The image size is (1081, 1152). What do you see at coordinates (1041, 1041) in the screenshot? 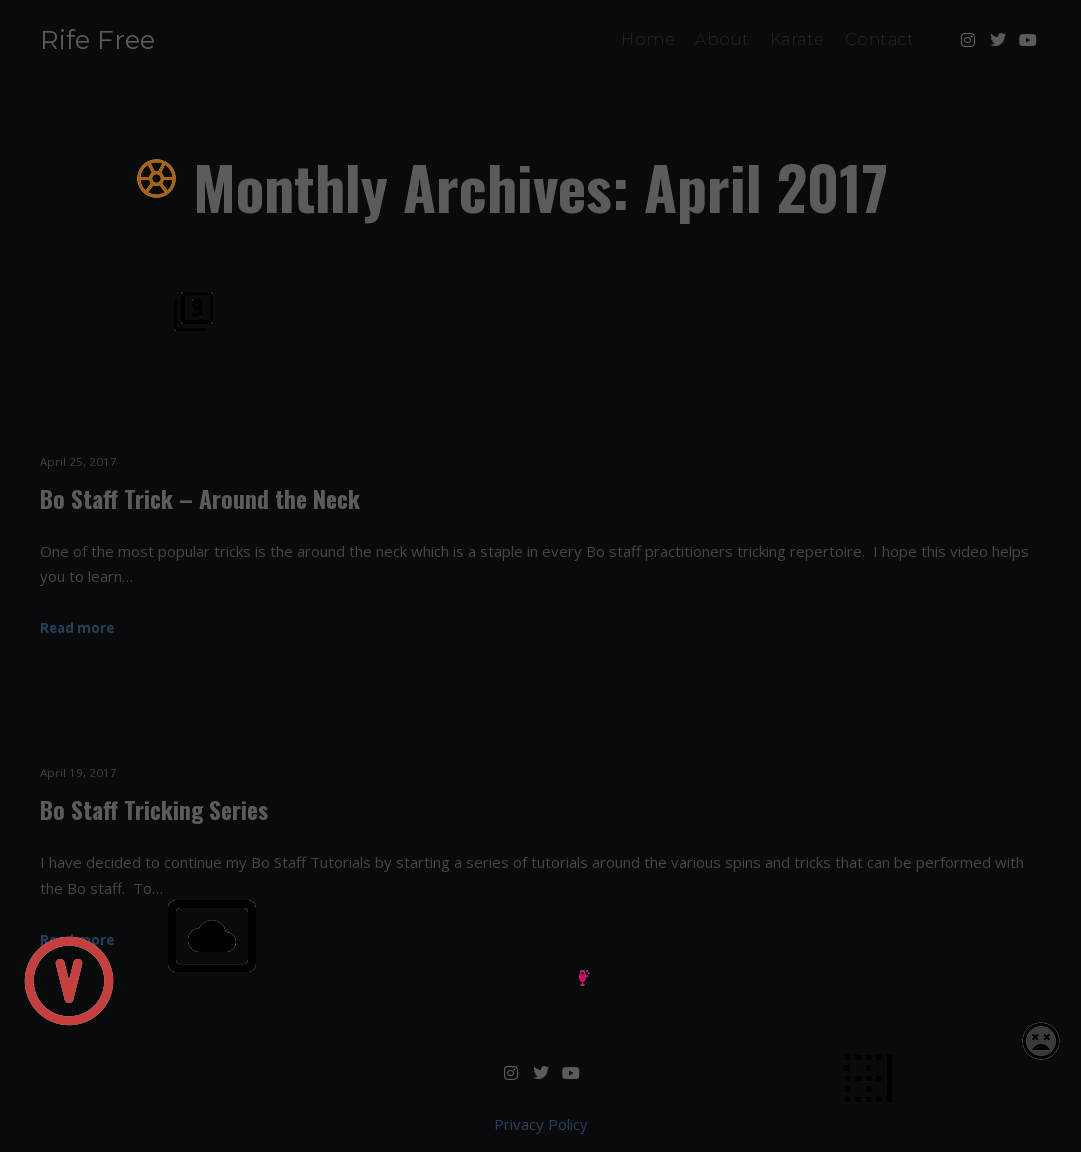
I see `rate experience as very dissatisfied` at bounding box center [1041, 1041].